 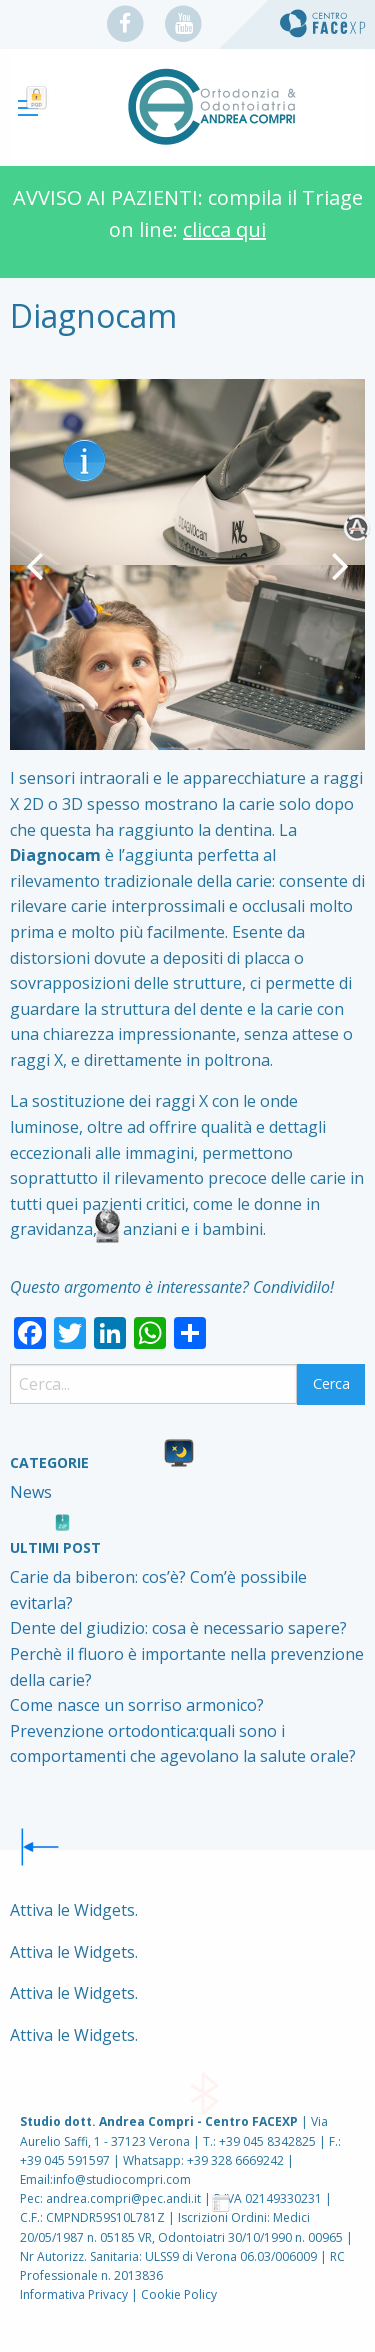 What do you see at coordinates (220, 2203) in the screenshot?
I see `access system preferences from the sidebar` at bounding box center [220, 2203].